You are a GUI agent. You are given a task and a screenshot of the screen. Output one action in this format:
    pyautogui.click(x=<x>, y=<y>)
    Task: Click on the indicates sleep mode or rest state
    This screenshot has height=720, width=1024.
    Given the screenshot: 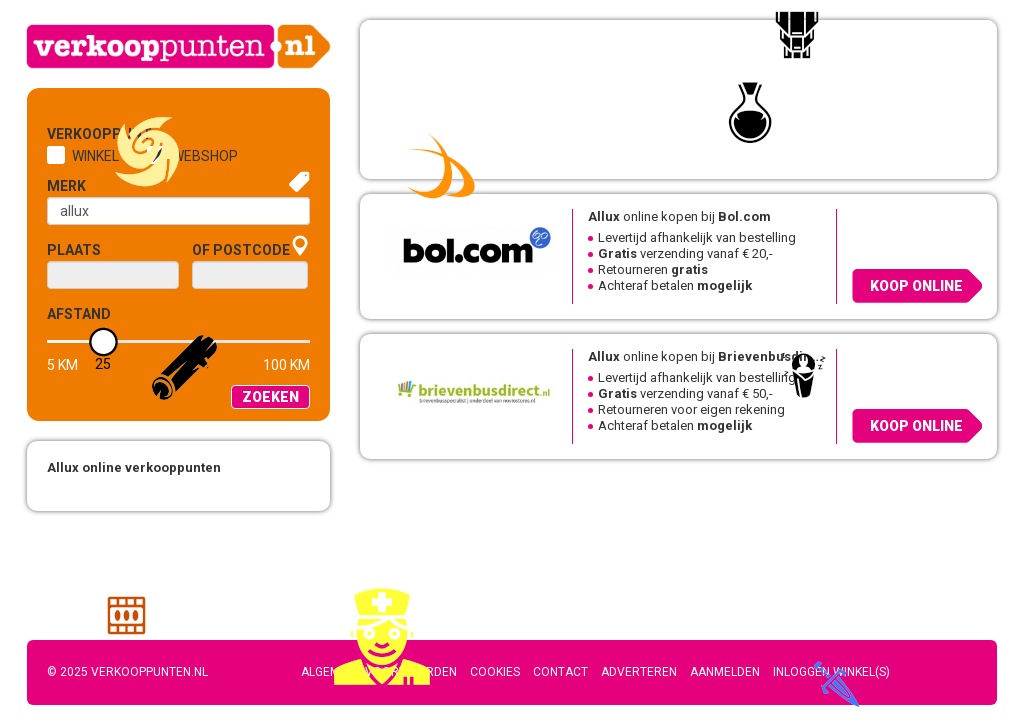 What is the action you would take?
    pyautogui.click(x=803, y=375)
    